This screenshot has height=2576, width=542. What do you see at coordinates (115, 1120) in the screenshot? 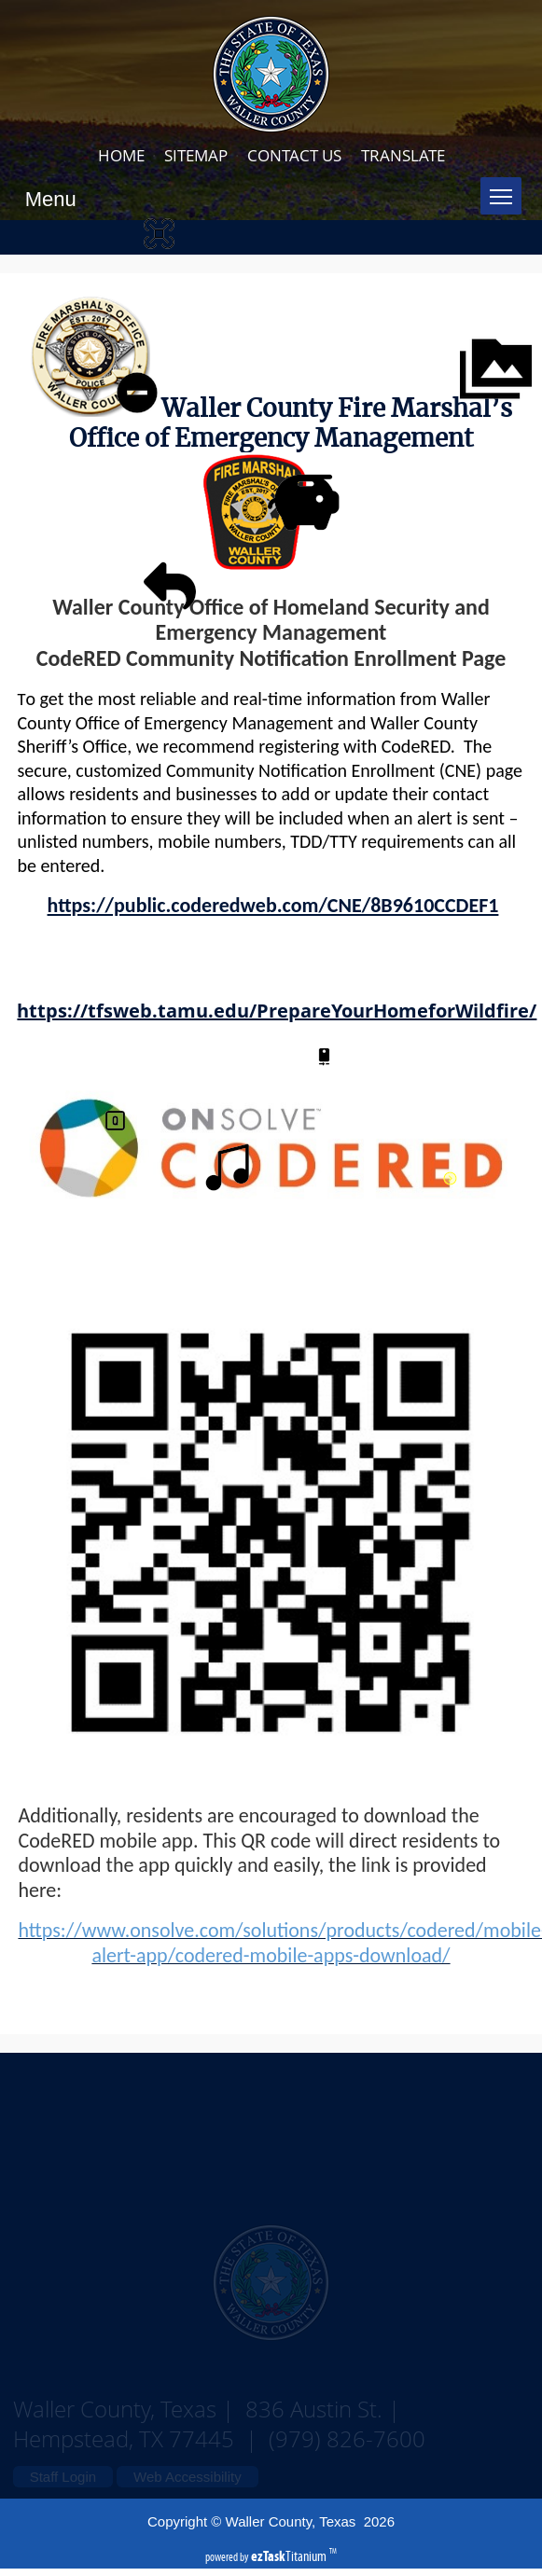
I see `represents the letter Q in a keyboard or text input` at bounding box center [115, 1120].